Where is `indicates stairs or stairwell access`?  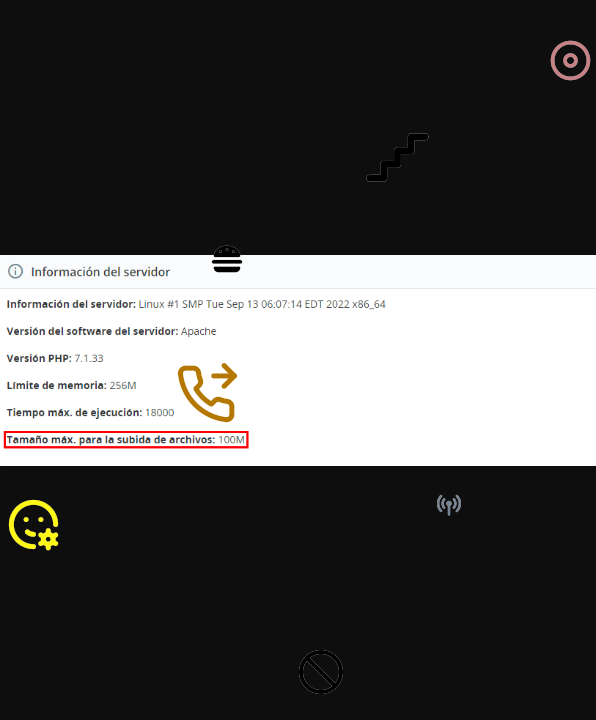
indicates stairs or stairwell access is located at coordinates (397, 157).